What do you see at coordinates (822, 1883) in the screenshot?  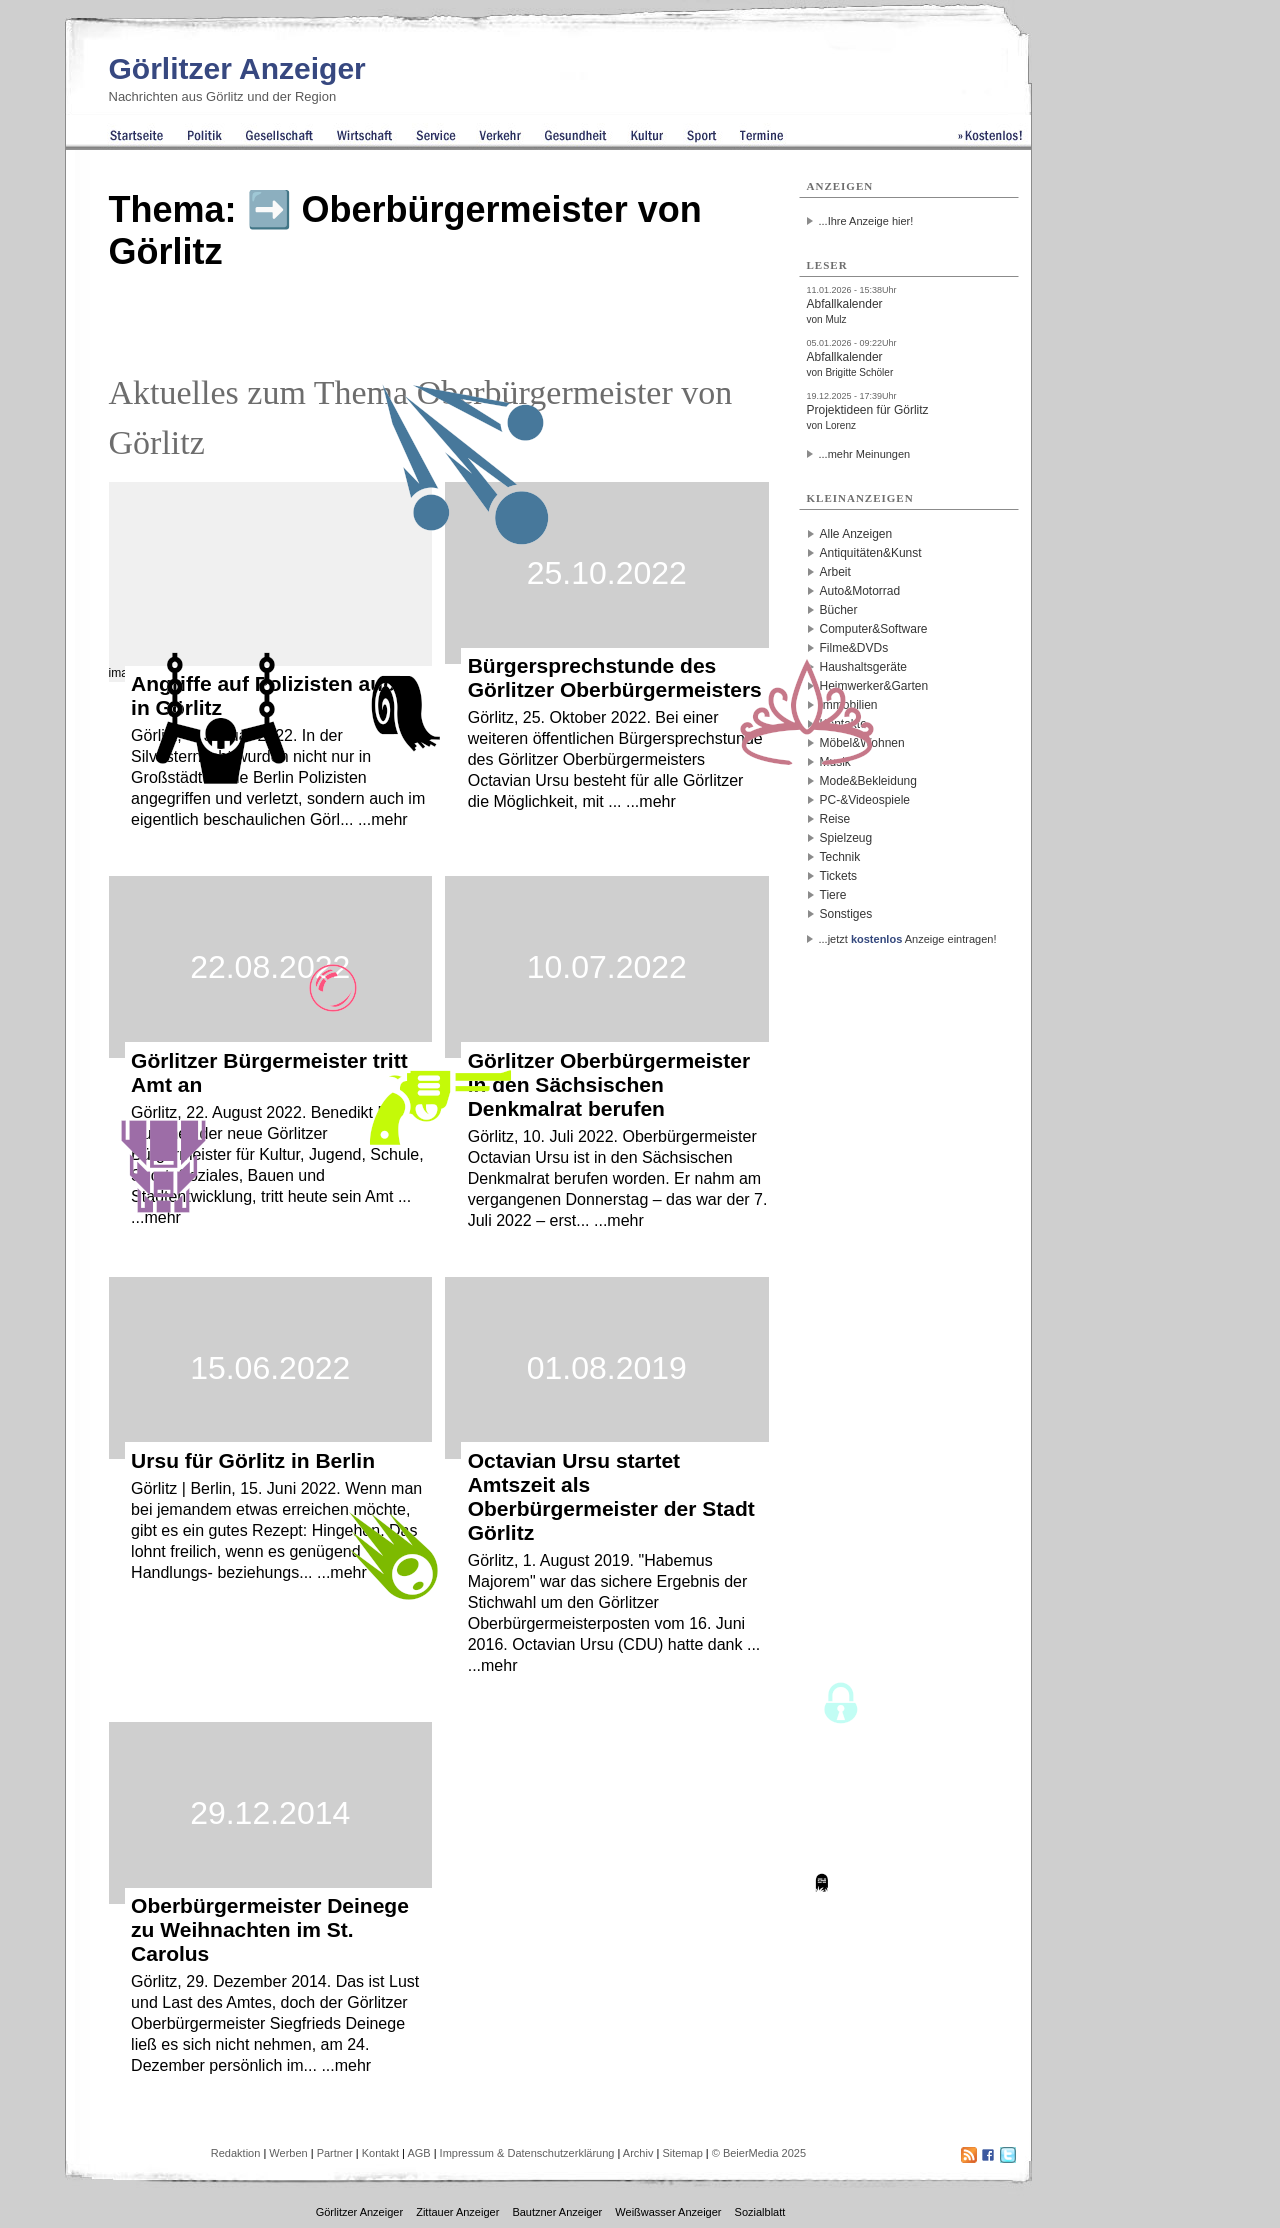 I see `indicates a deceased character or game over state` at bounding box center [822, 1883].